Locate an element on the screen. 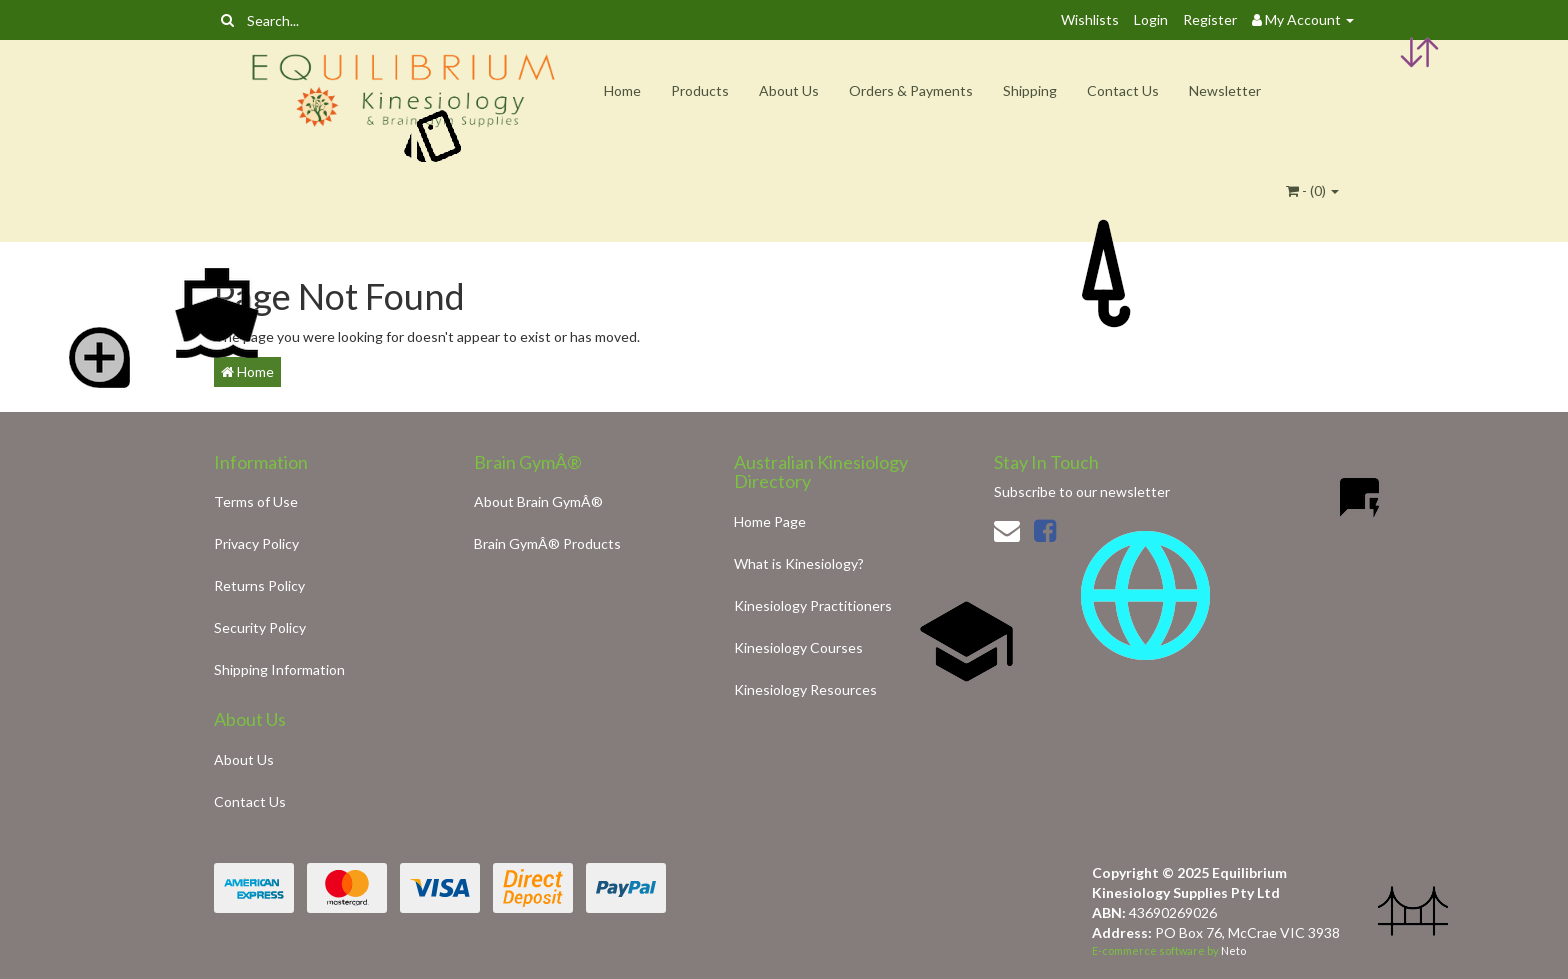 Image resolution: width=1568 pixels, height=979 pixels. get directions by ferry or boat is located at coordinates (217, 313).